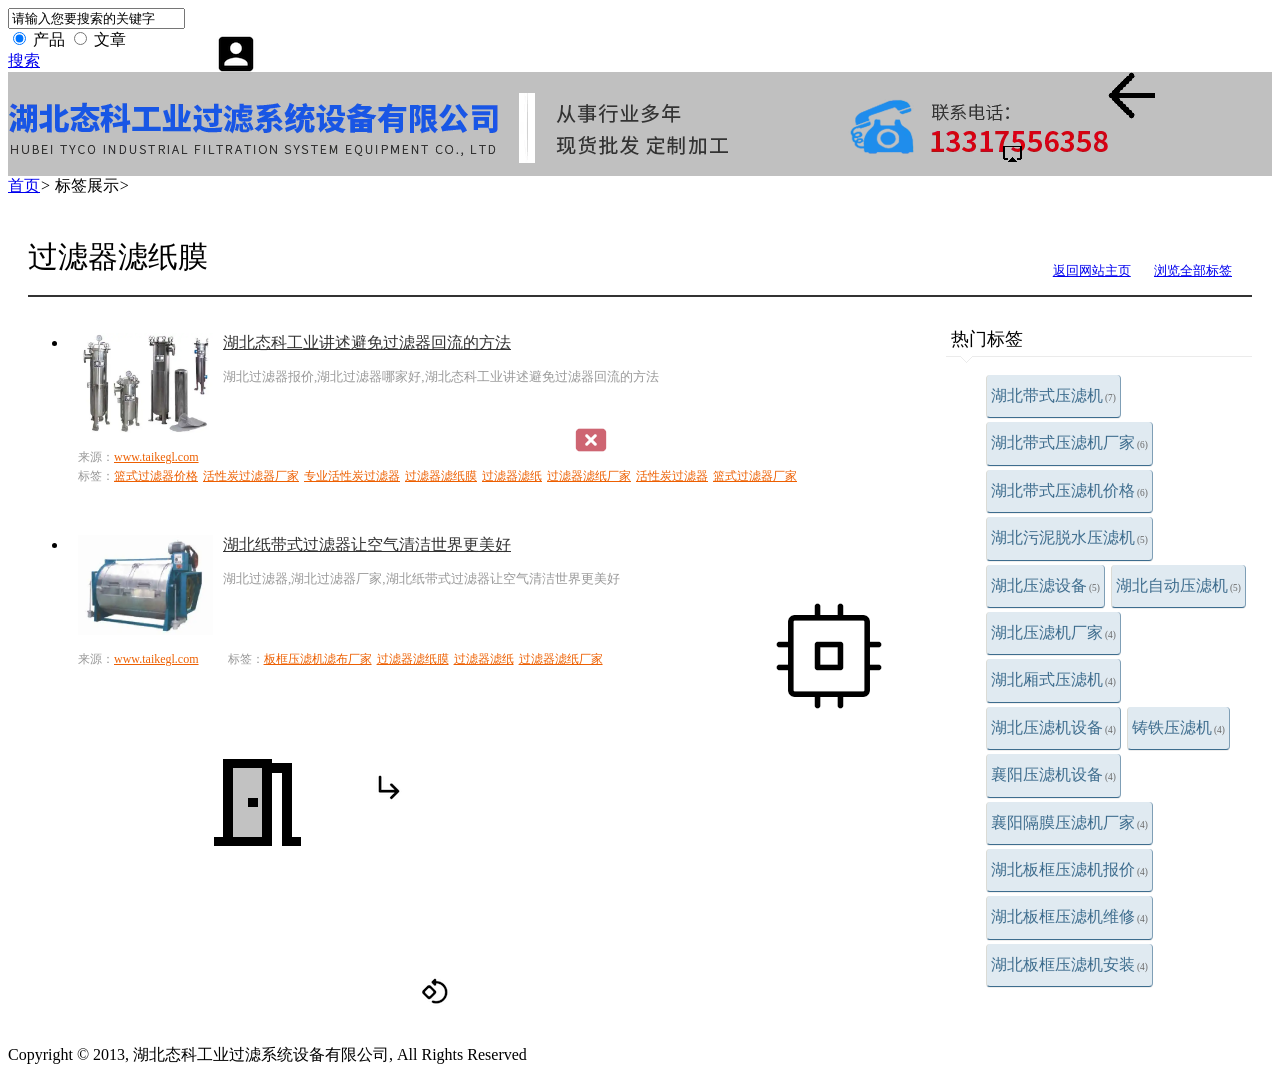  Describe the element at coordinates (390, 787) in the screenshot. I see `navigate to a subdirectory or nested folder` at that location.